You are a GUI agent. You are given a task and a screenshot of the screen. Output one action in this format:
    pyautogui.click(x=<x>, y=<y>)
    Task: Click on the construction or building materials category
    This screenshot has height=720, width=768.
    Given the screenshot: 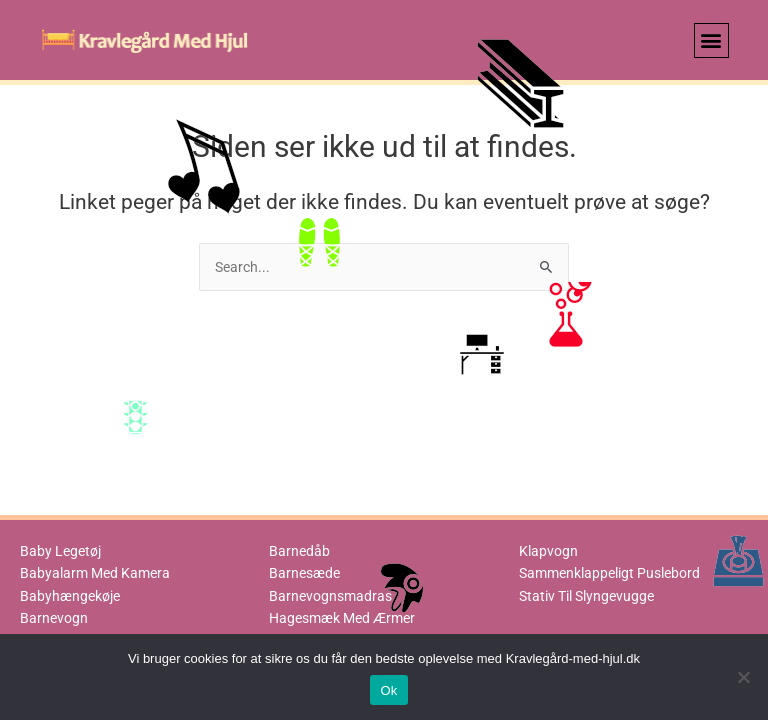 What is the action you would take?
    pyautogui.click(x=520, y=83)
    